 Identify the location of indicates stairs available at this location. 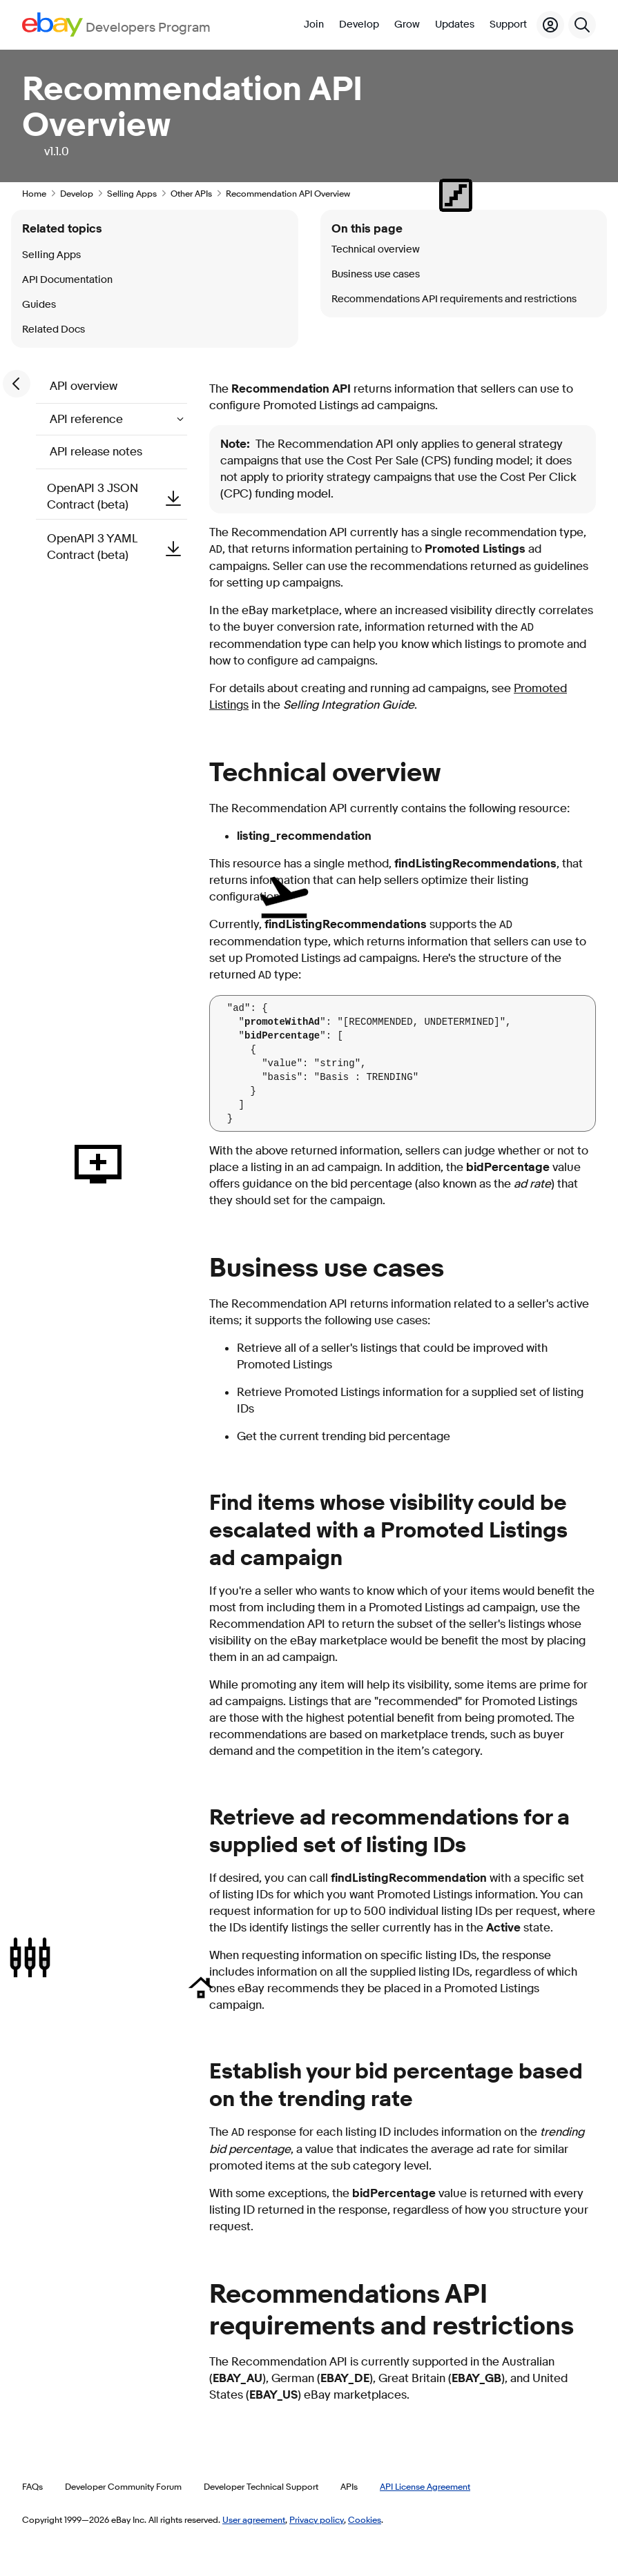
(456, 195).